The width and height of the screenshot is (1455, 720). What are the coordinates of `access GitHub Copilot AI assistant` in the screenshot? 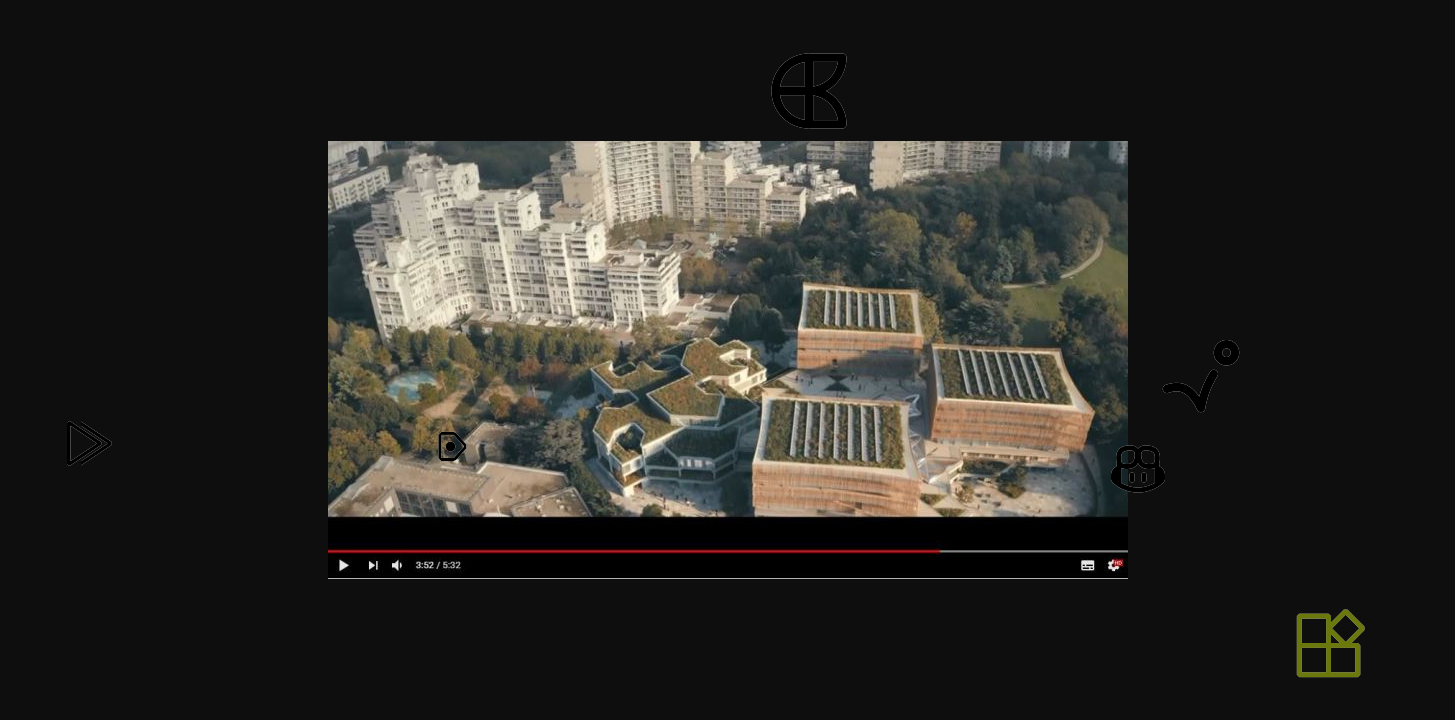 It's located at (1138, 469).